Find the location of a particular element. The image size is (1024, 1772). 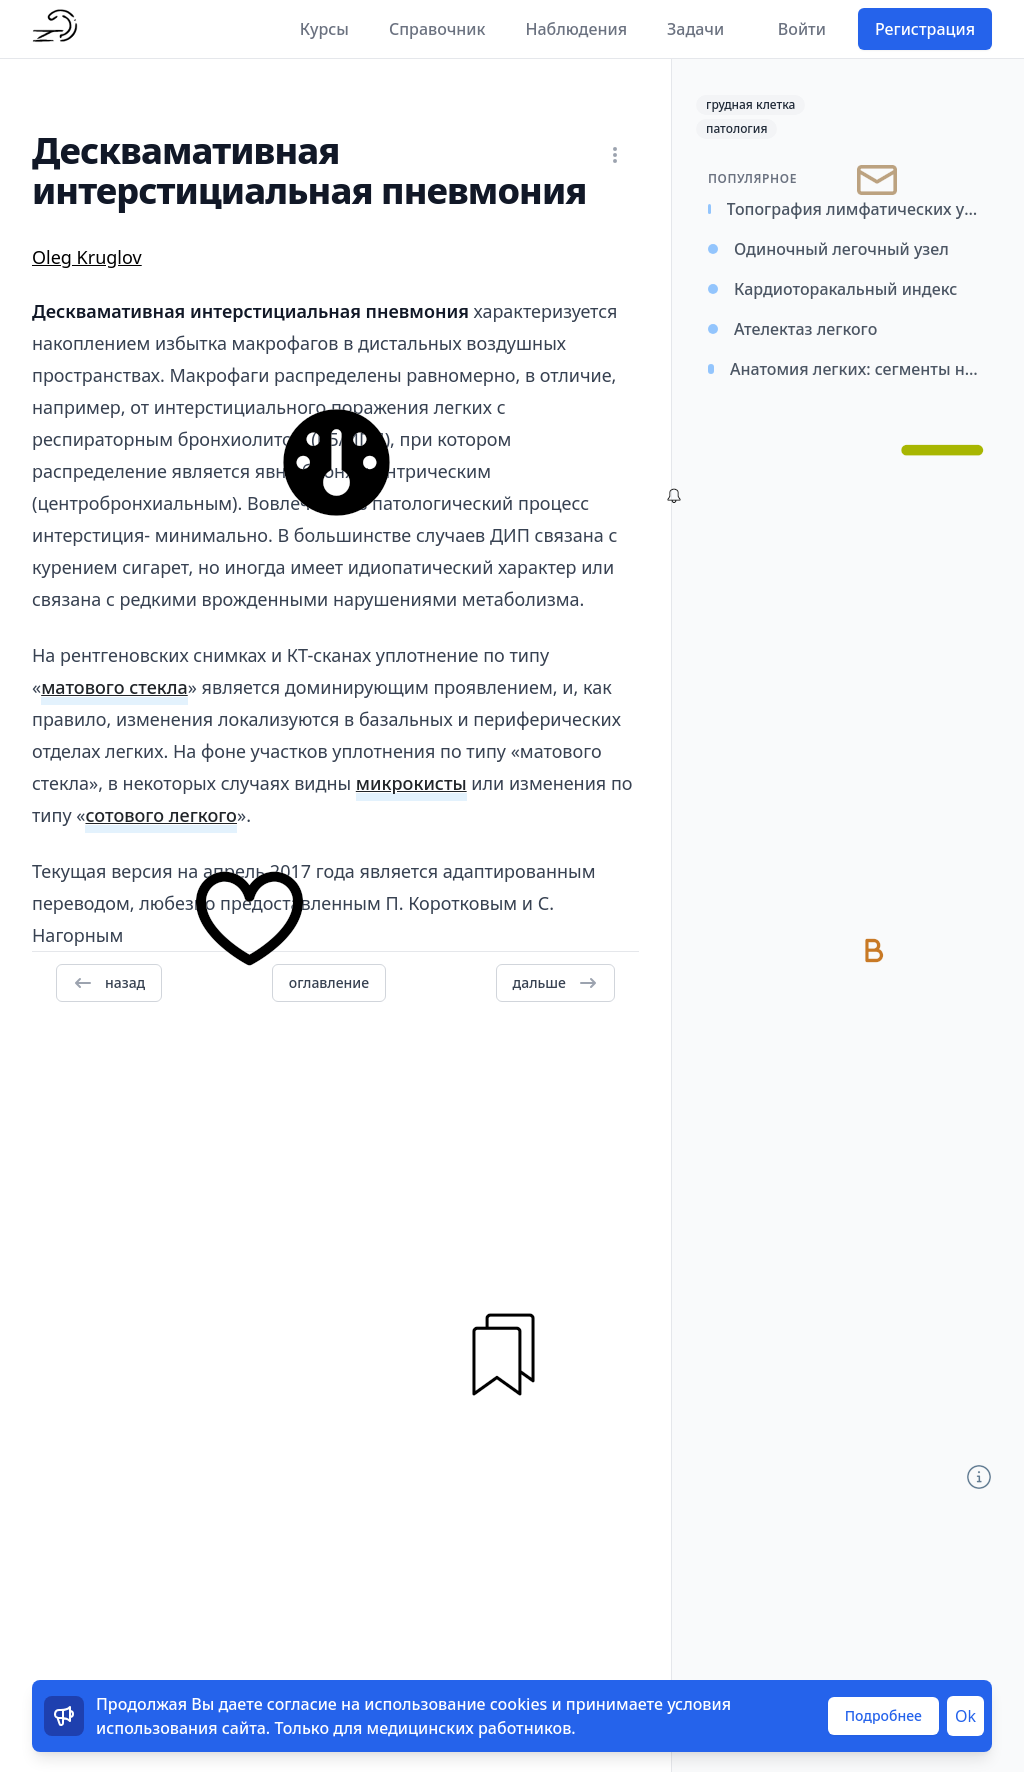

apply bold formatting to selected text is located at coordinates (873, 950).